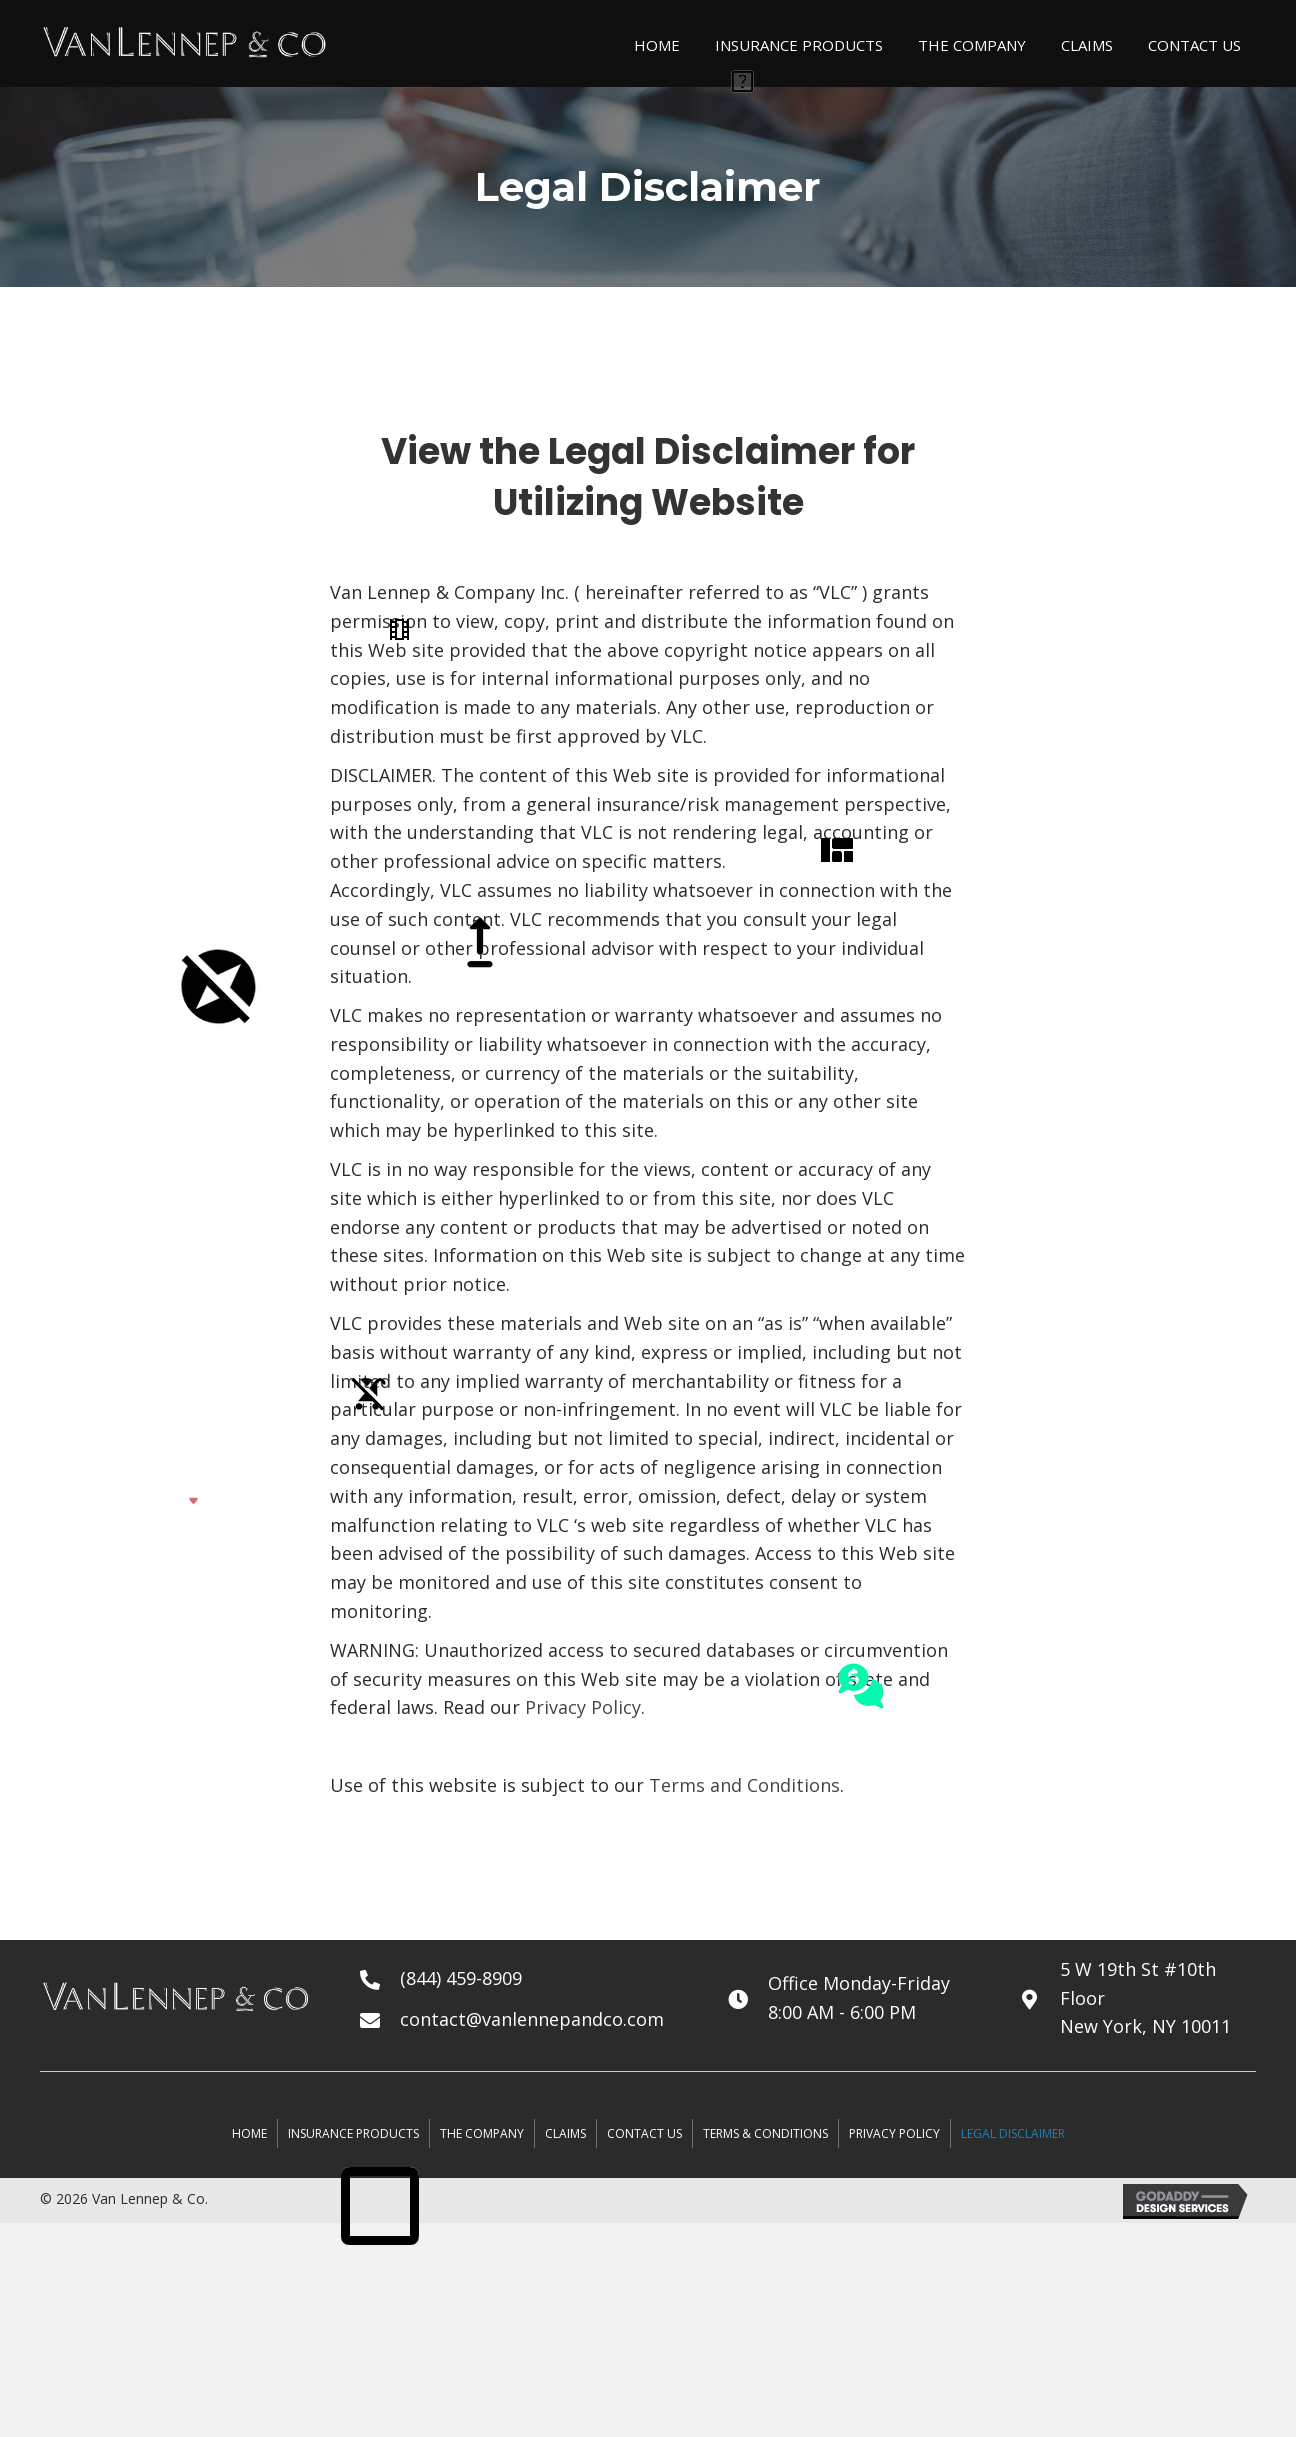 This screenshot has width=1296, height=2437. What do you see at coordinates (836, 851) in the screenshot?
I see `switch to quilt or mosaic view layout` at bounding box center [836, 851].